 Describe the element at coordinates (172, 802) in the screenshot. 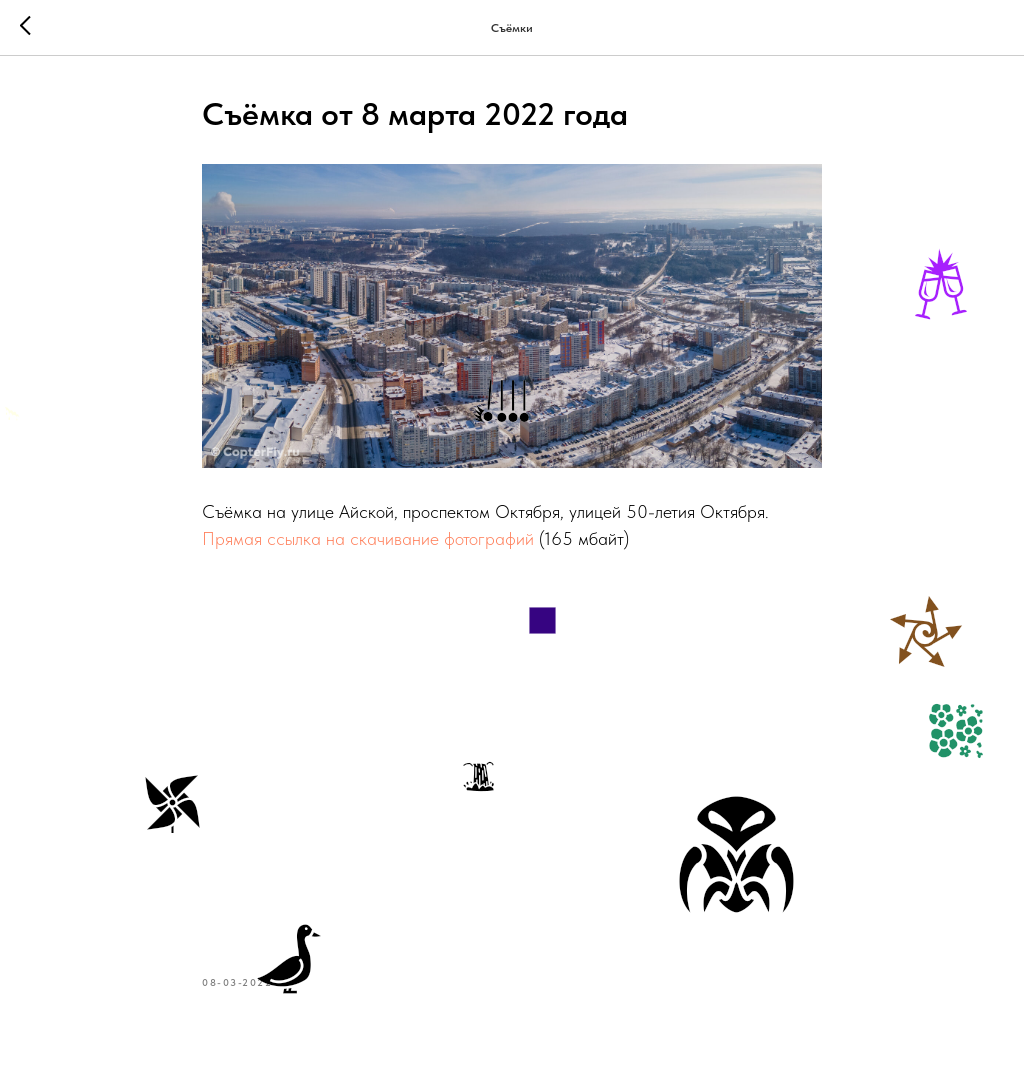

I see `a decorative or playful element indicating games or toys` at that location.